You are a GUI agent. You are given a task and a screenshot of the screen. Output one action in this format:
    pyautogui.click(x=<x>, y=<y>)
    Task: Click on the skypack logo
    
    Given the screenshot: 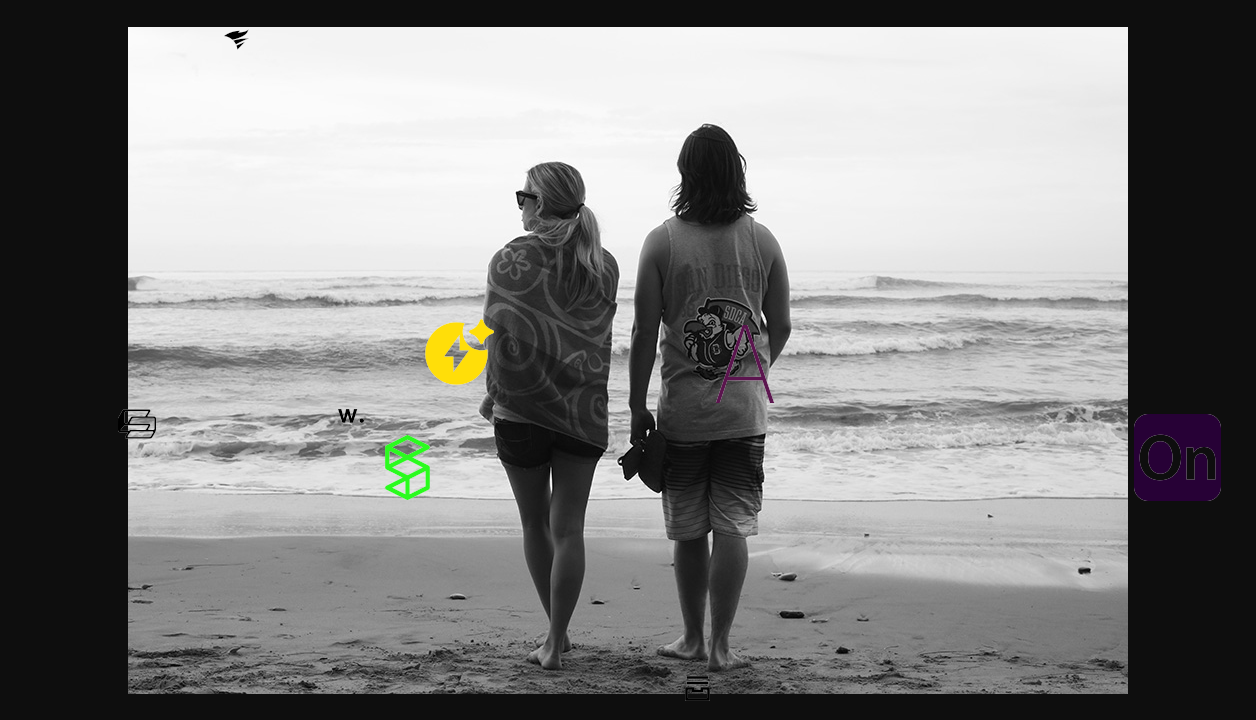 What is the action you would take?
    pyautogui.click(x=407, y=467)
    